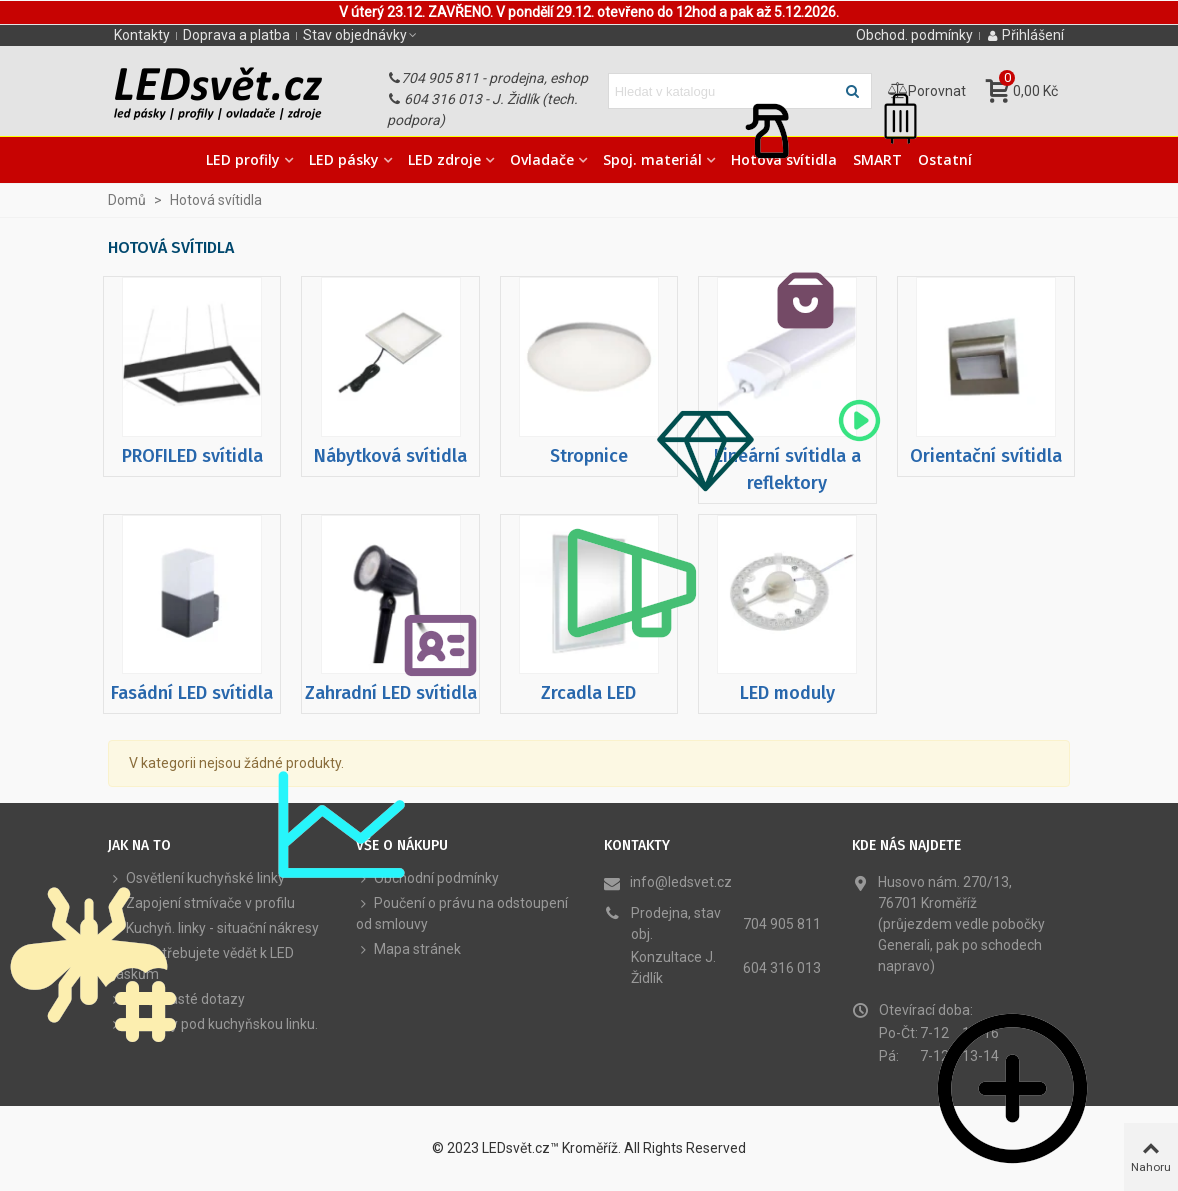  What do you see at coordinates (859, 420) in the screenshot?
I see `play media or video content` at bounding box center [859, 420].